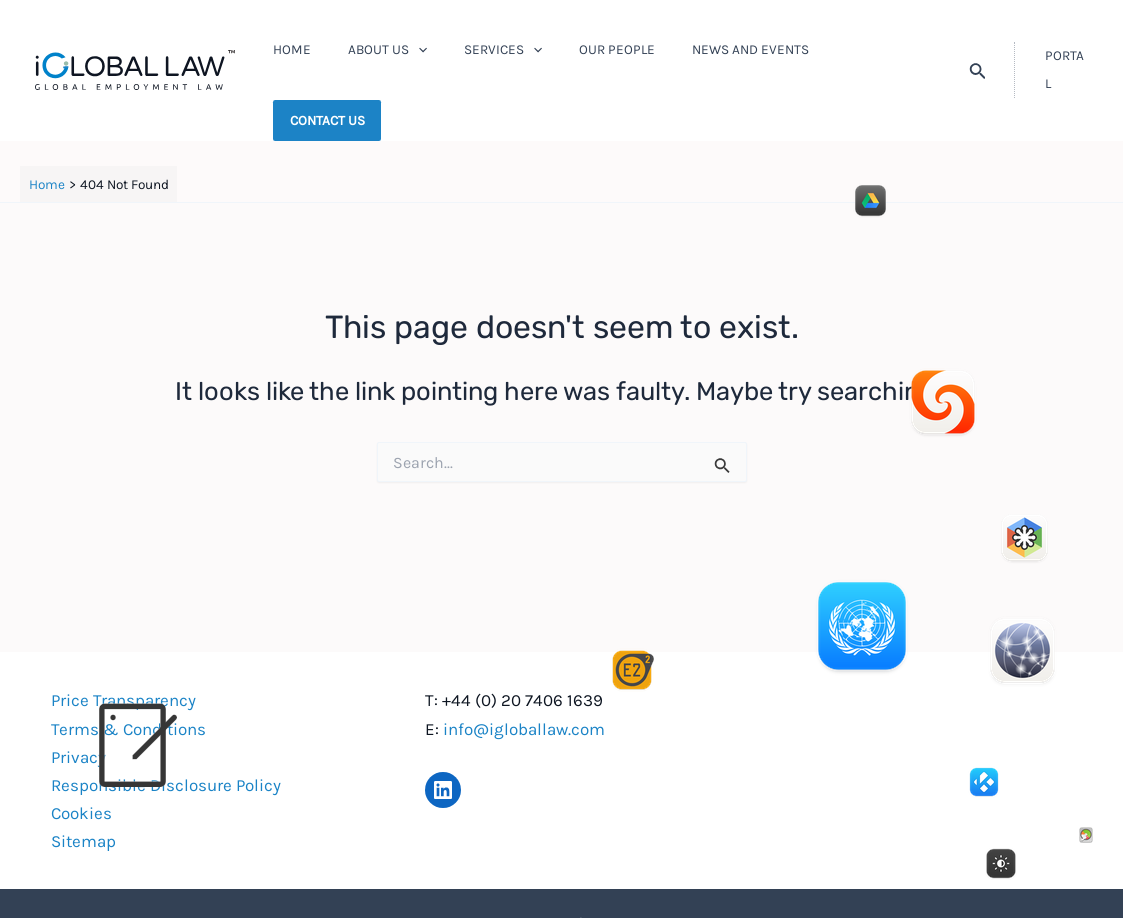 This screenshot has width=1123, height=918. What do you see at coordinates (132, 742) in the screenshot?
I see `indicates a connected PDA or tablet device` at bounding box center [132, 742].